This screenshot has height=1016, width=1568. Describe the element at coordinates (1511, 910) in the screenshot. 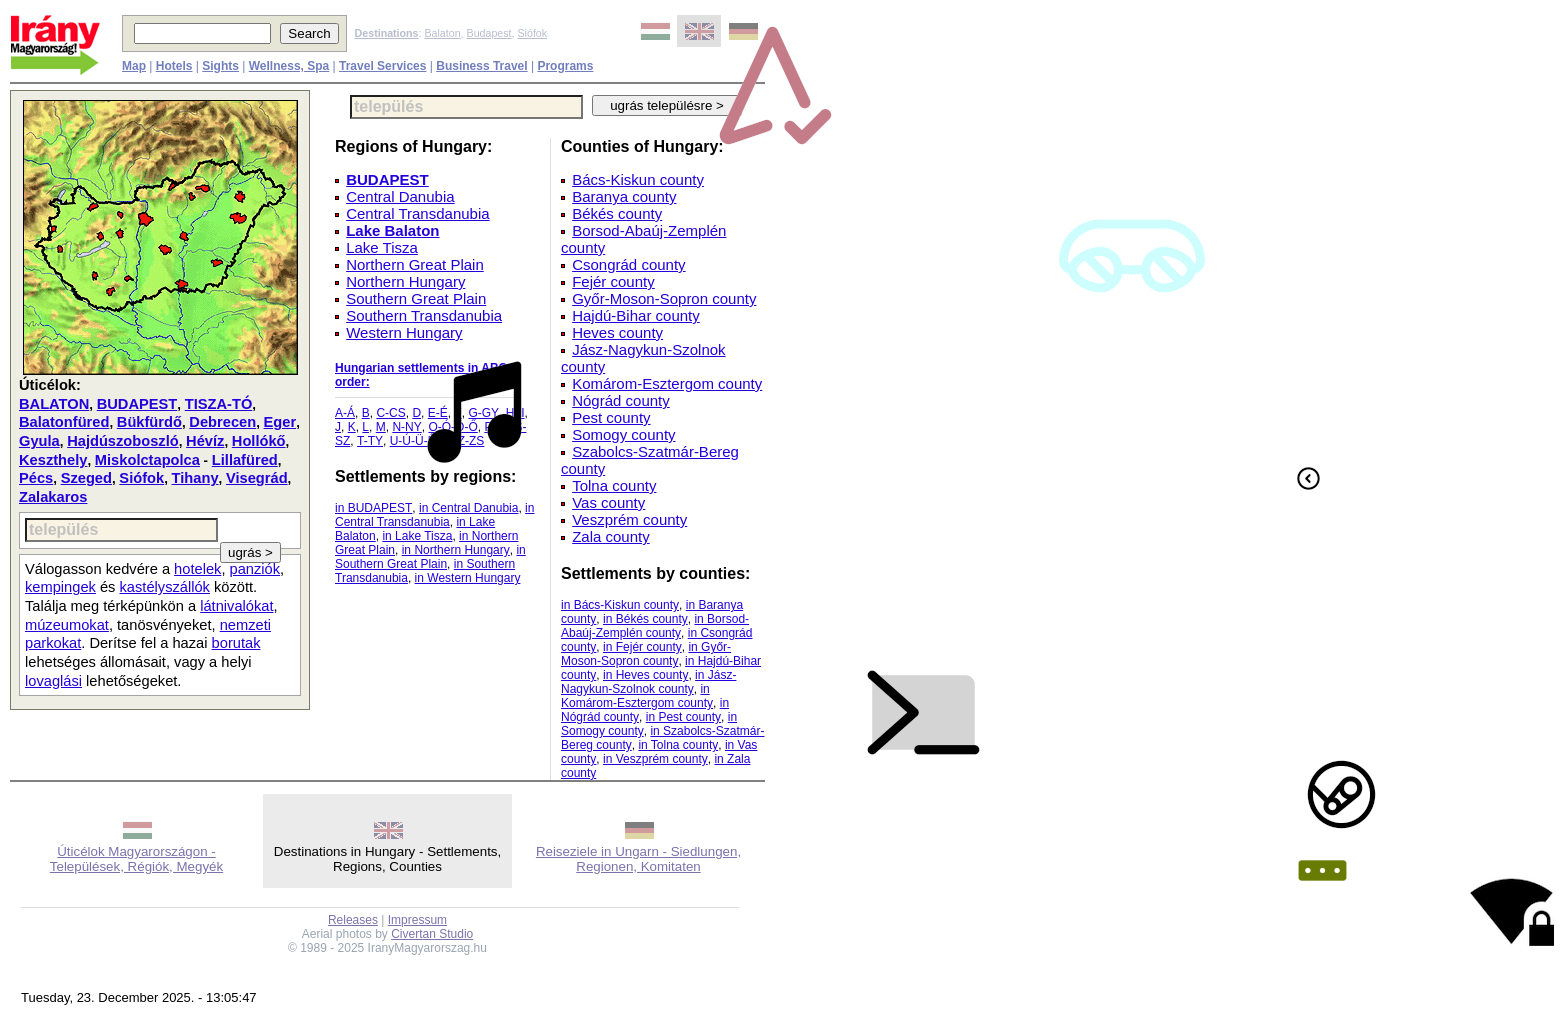

I see `connected to a secure wifi network` at that location.